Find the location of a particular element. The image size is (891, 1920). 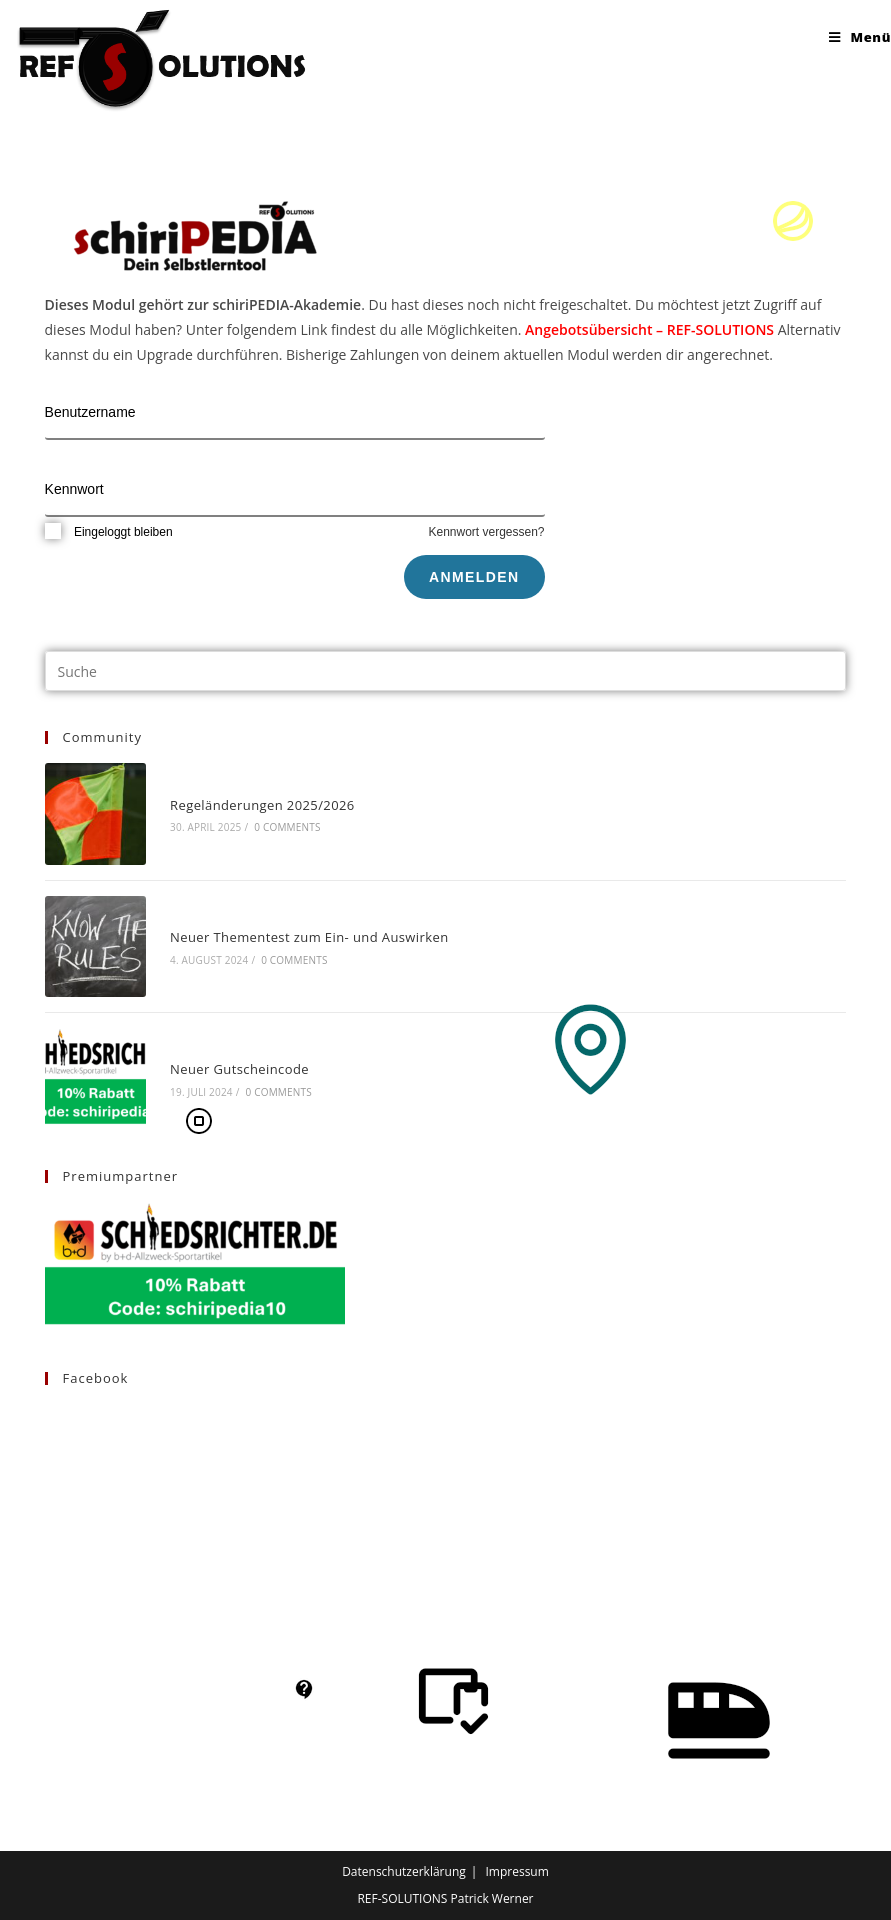

pepsi brand logo is located at coordinates (793, 221).